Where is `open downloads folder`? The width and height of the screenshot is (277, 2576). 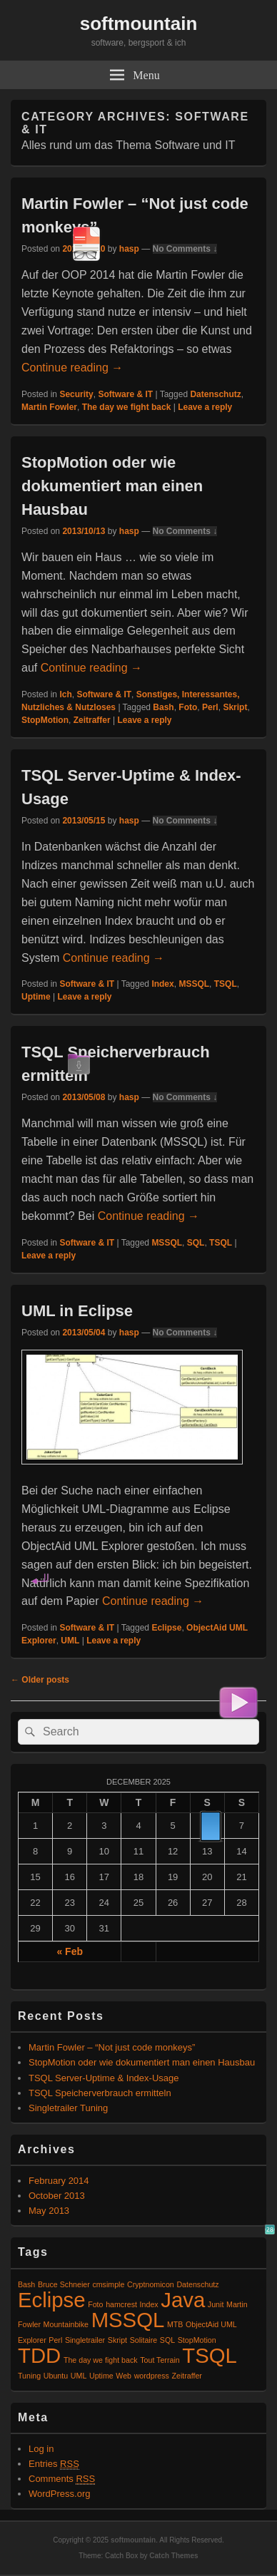
open downloads folder is located at coordinates (79, 1064).